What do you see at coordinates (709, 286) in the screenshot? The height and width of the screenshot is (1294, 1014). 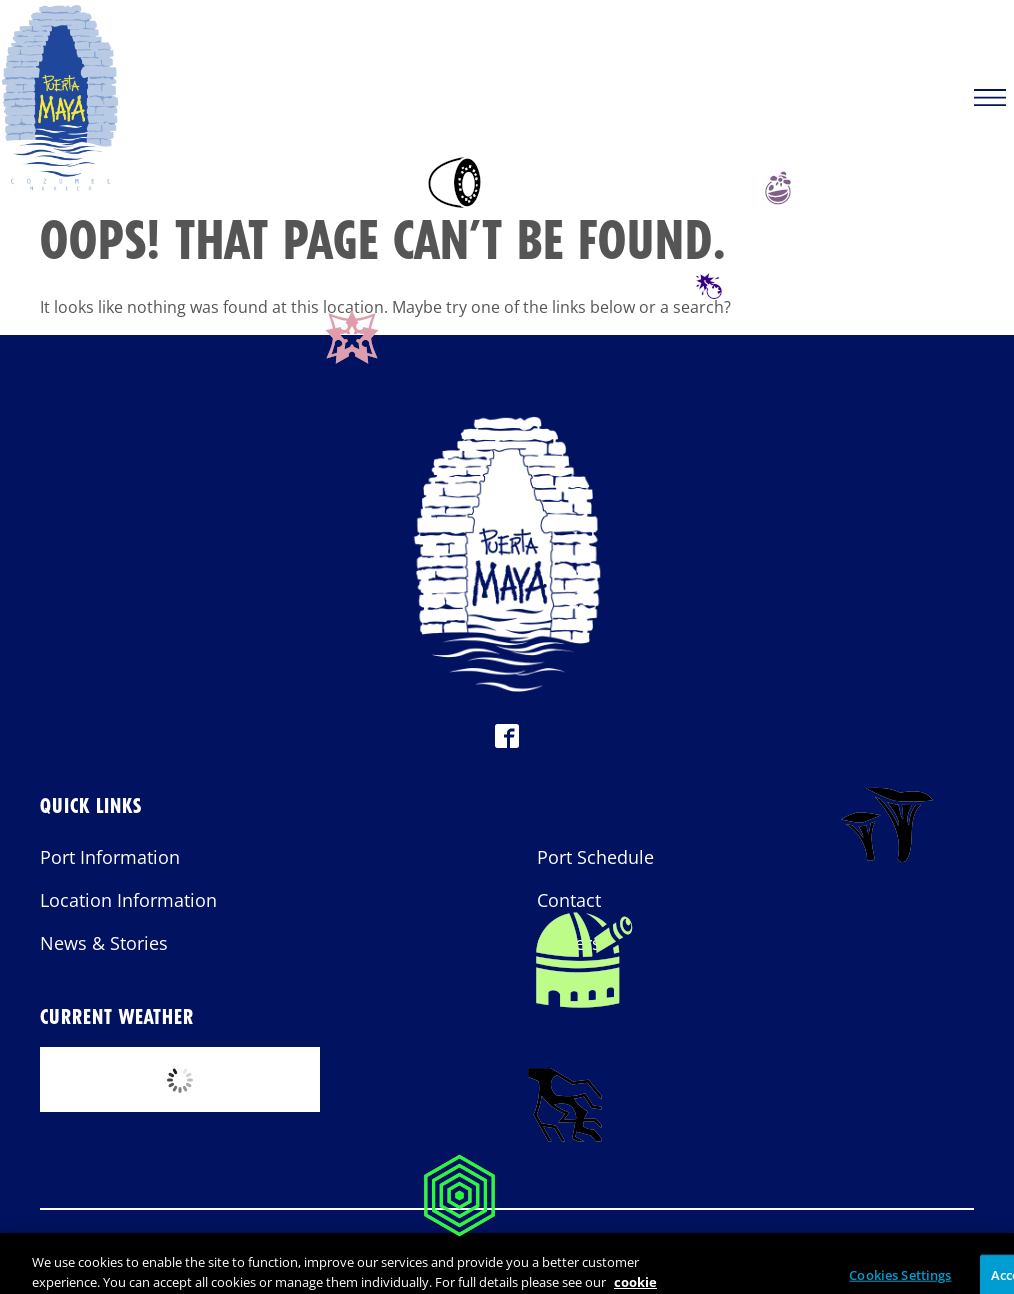 I see `detonate or trigger an explosion effect` at bounding box center [709, 286].